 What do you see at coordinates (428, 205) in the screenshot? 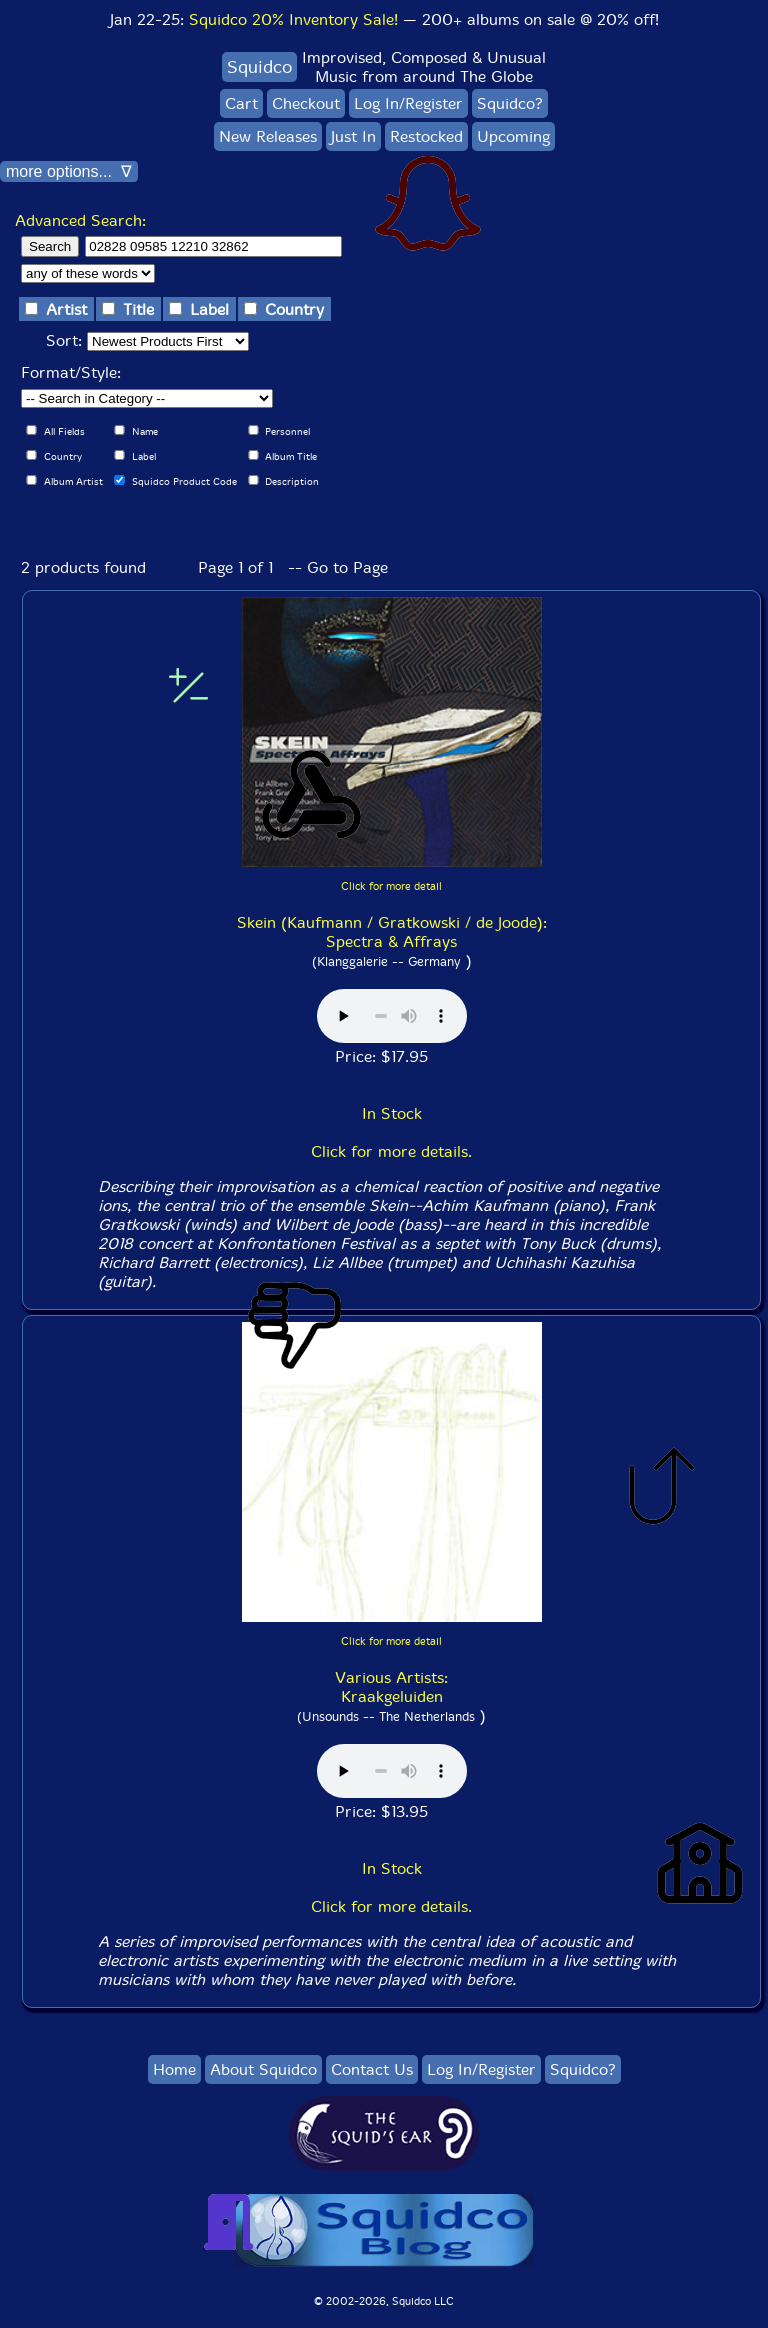
I see `open Snapchat app` at bounding box center [428, 205].